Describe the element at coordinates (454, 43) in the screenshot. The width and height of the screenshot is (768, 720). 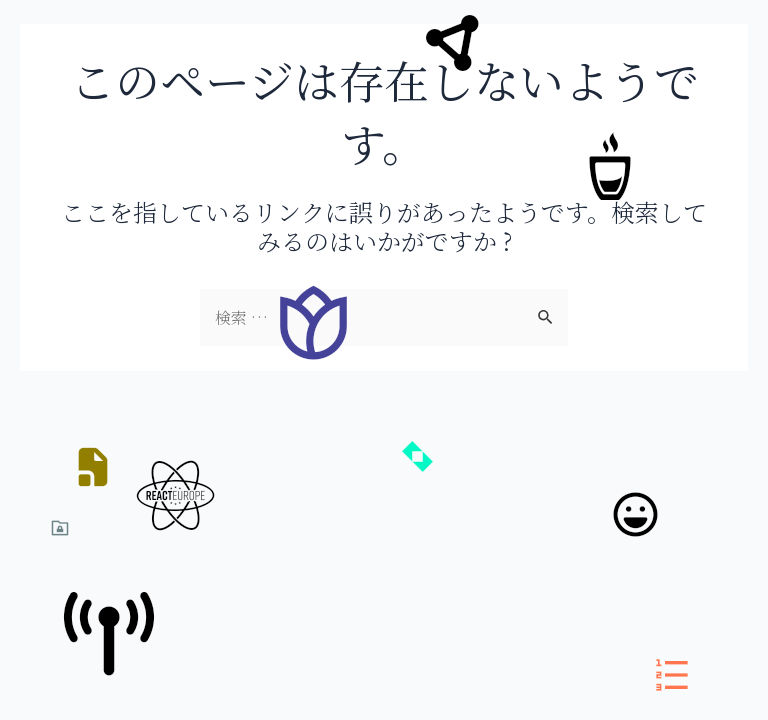
I see `view network connections` at that location.